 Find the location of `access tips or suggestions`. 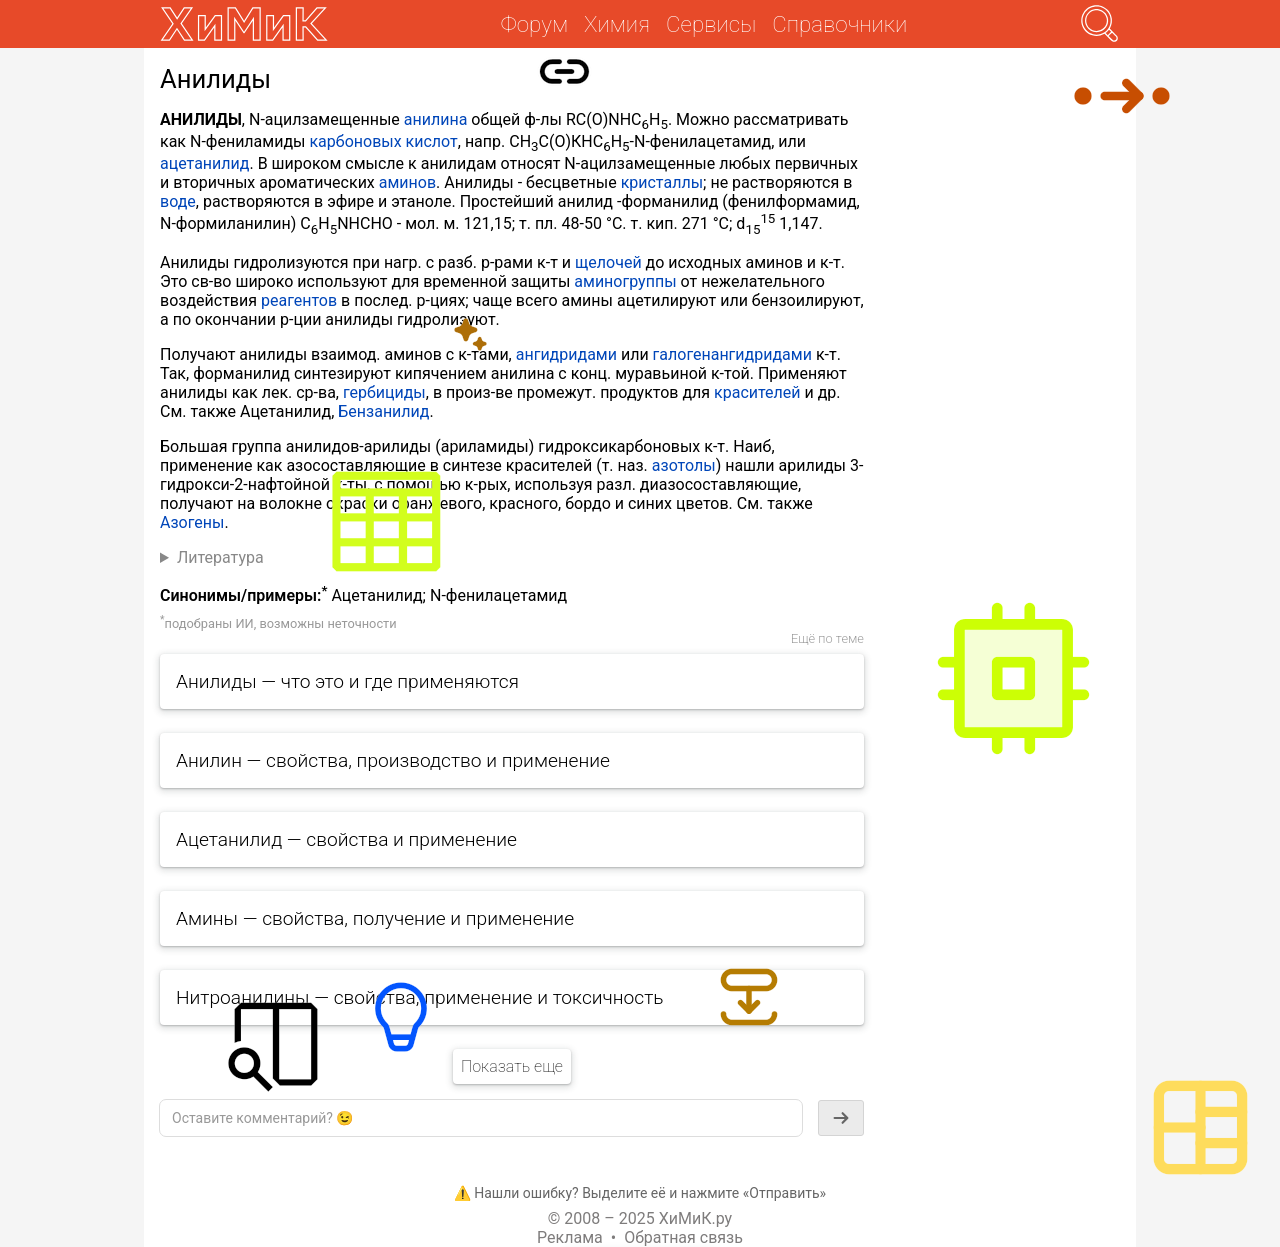

access tips or suggestions is located at coordinates (401, 1017).